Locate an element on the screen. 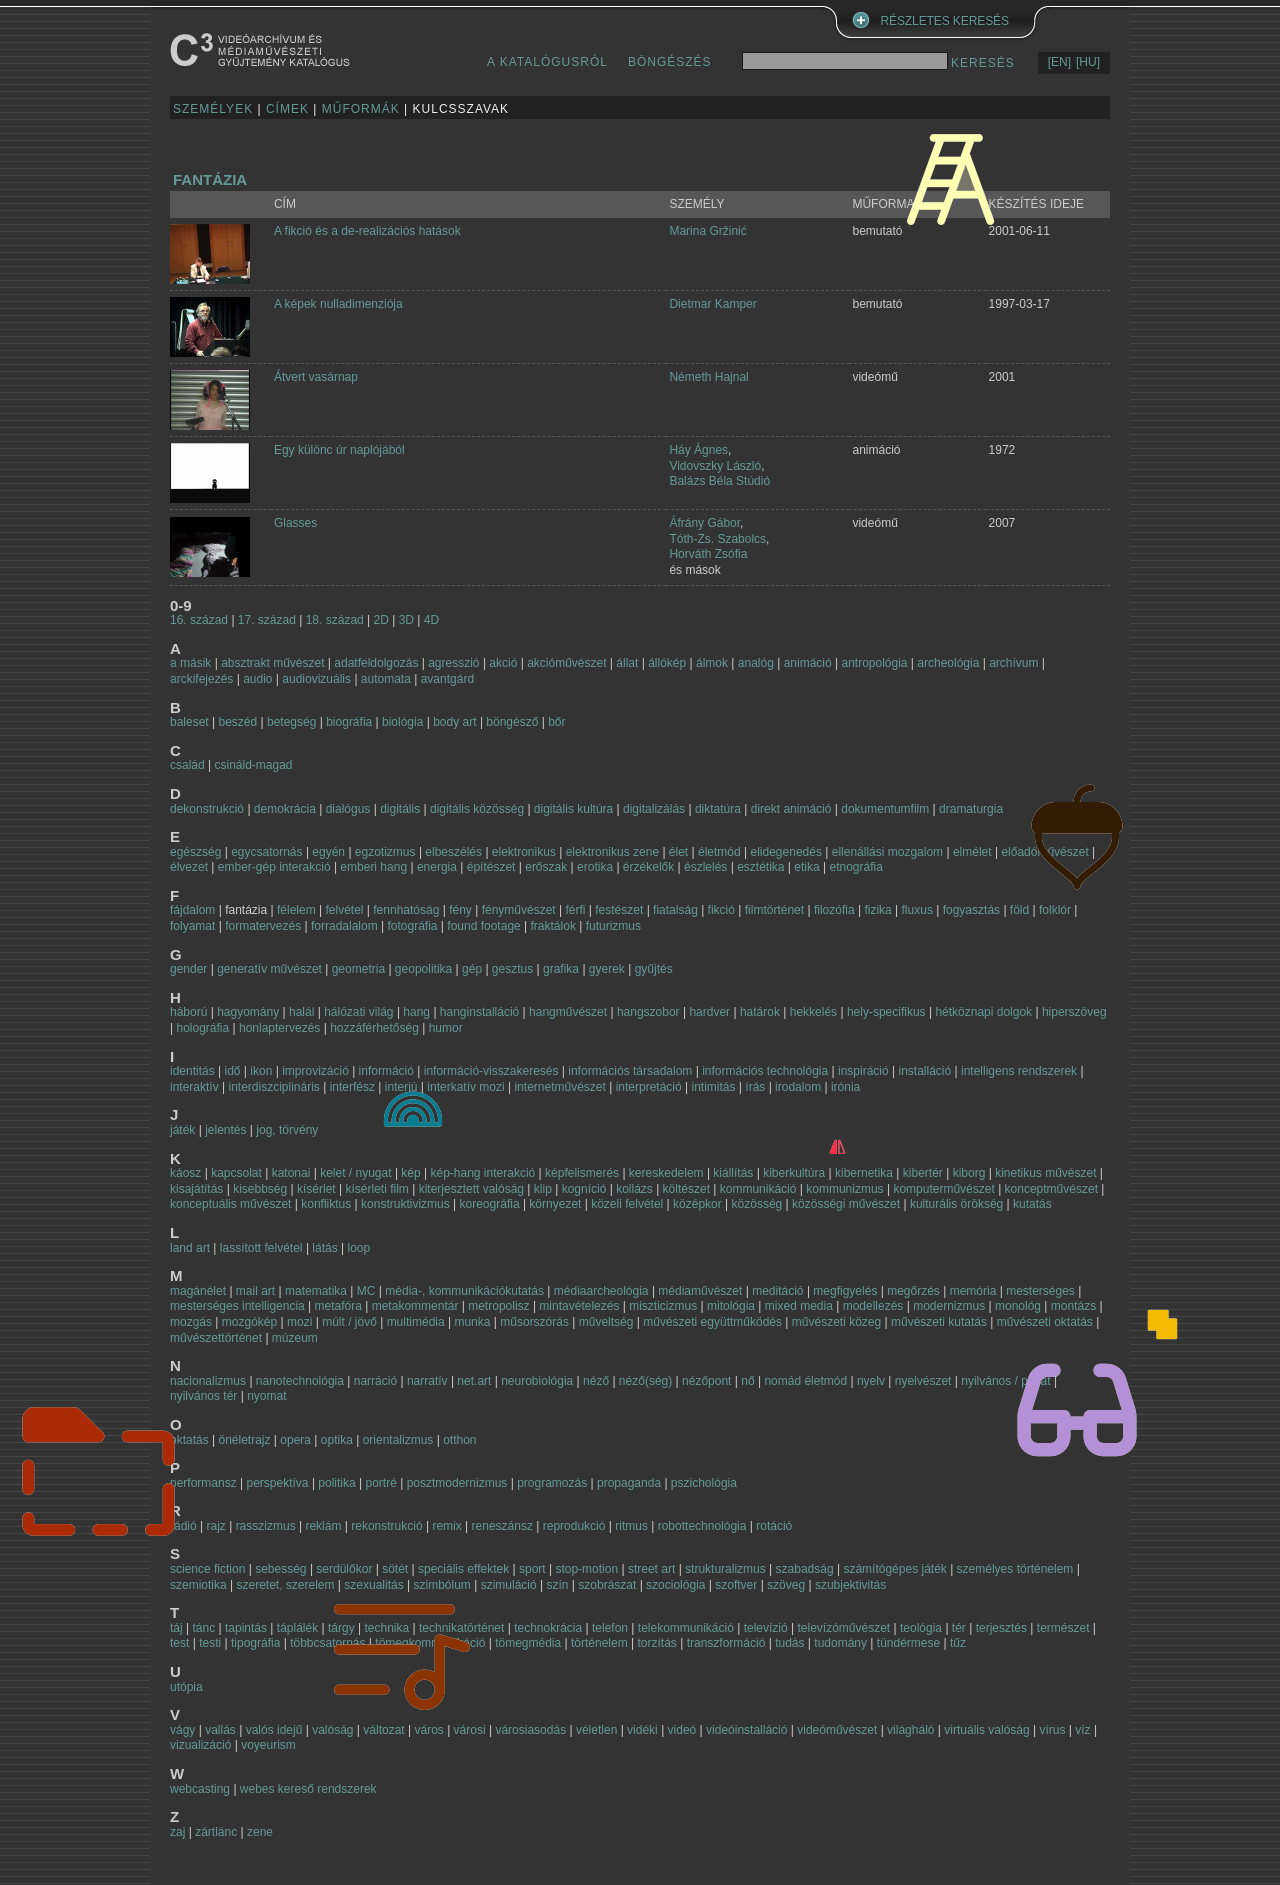 The image size is (1280, 1885). access tools or equipment section is located at coordinates (952, 179).